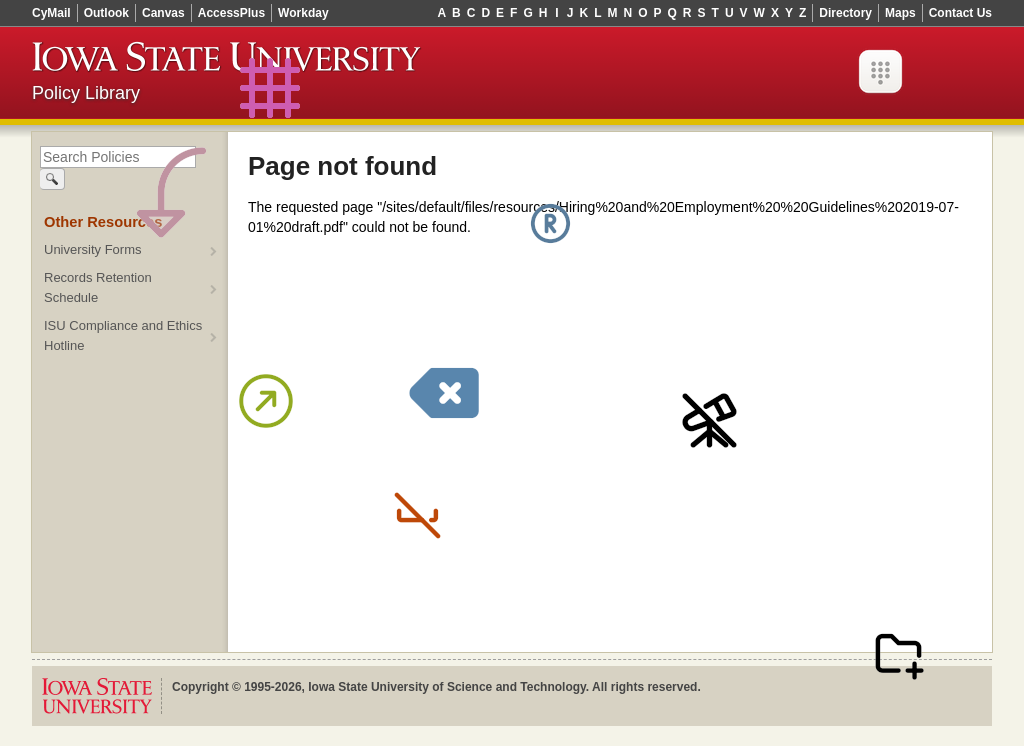  Describe the element at coordinates (443, 393) in the screenshot. I see `delete the previous character` at that location.